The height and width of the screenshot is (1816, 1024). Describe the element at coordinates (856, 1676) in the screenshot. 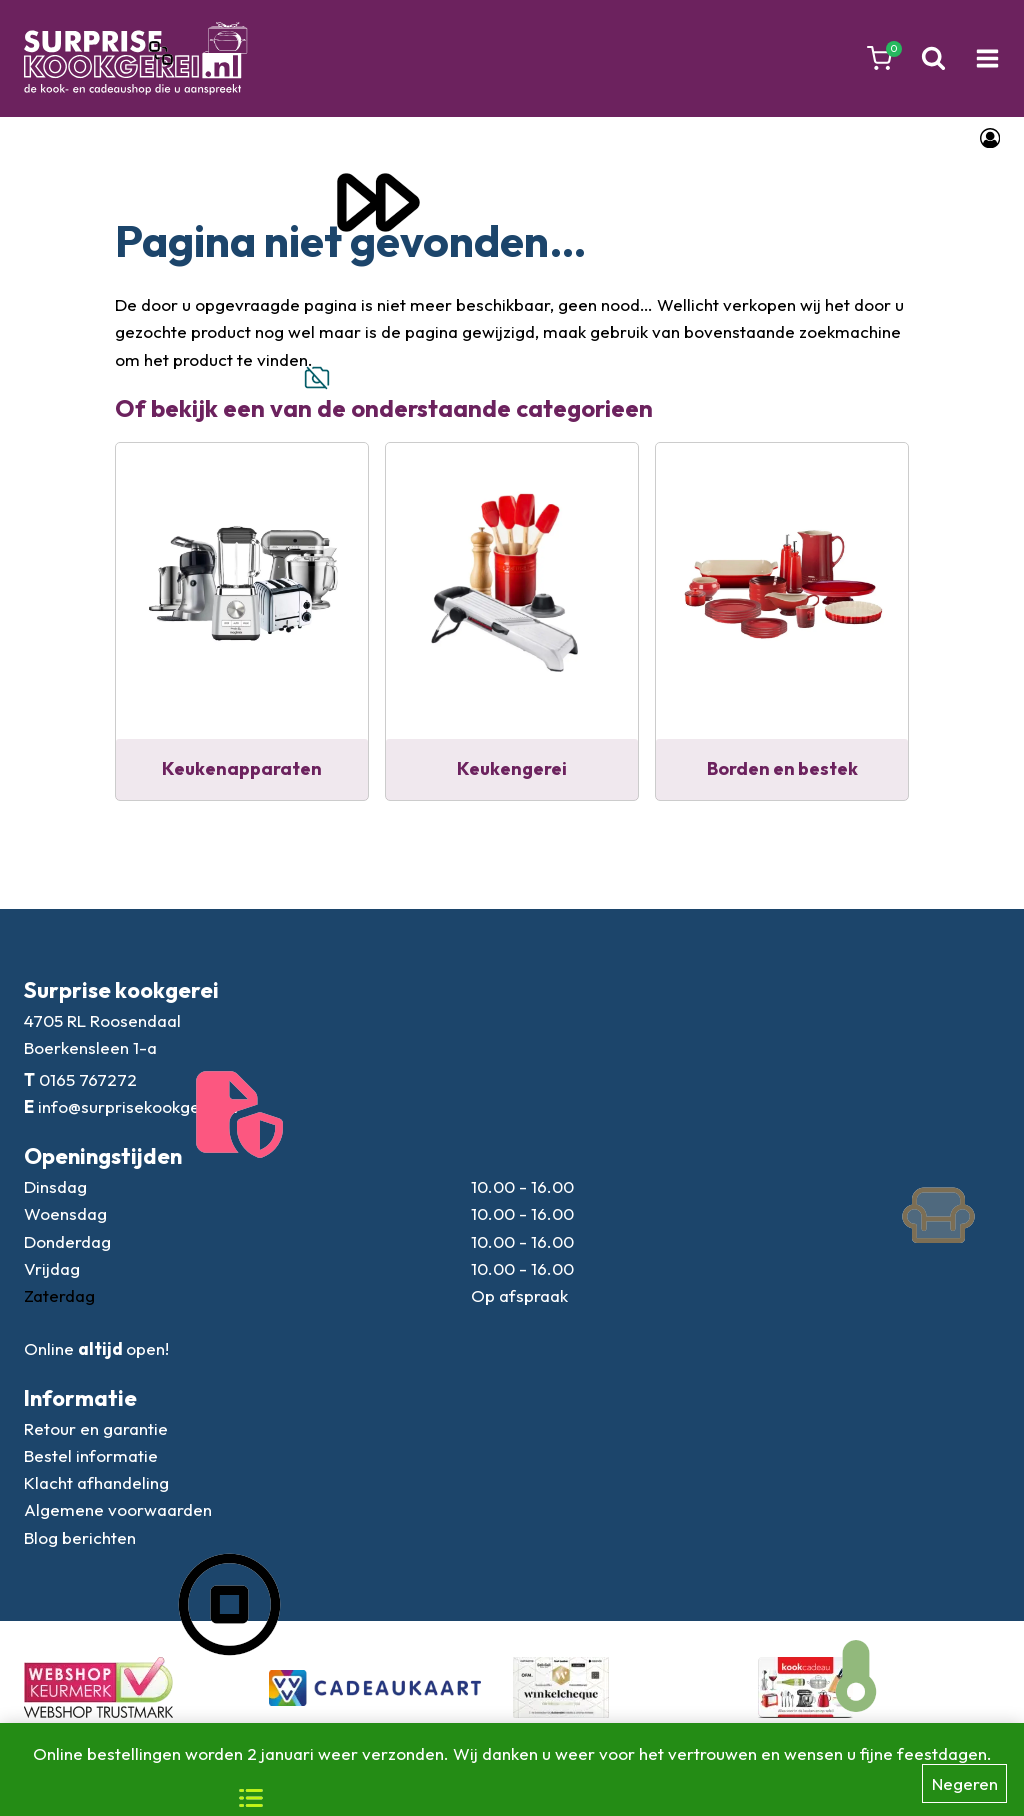

I see `indicates lowest temperature setting or reading` at that location.